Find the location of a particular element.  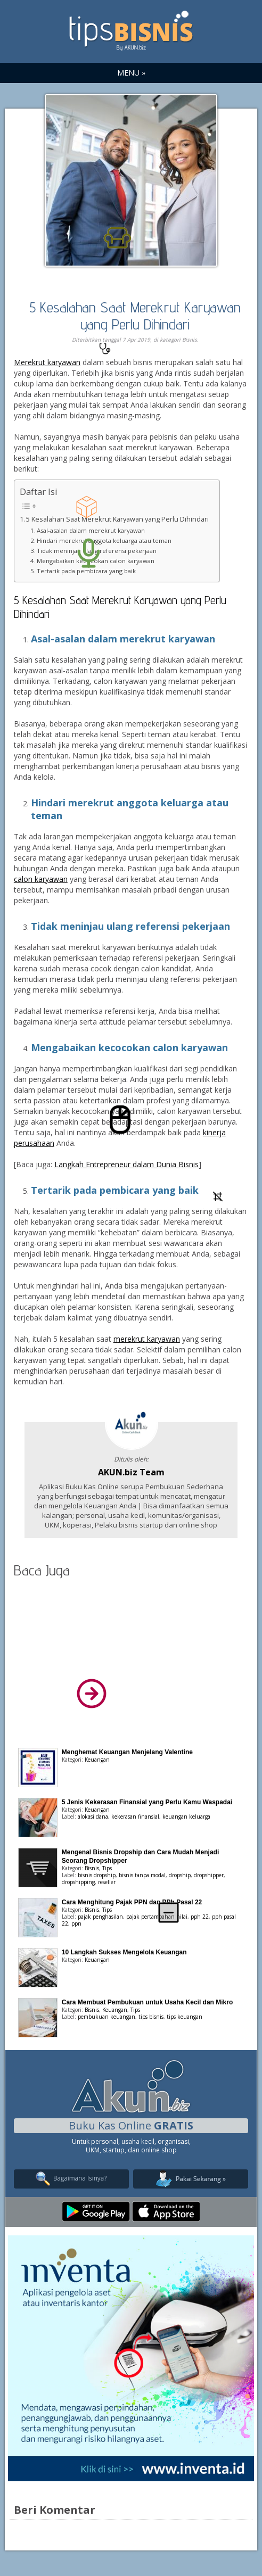

open CodeSandbox development environment is located at coordinates (86, 507).